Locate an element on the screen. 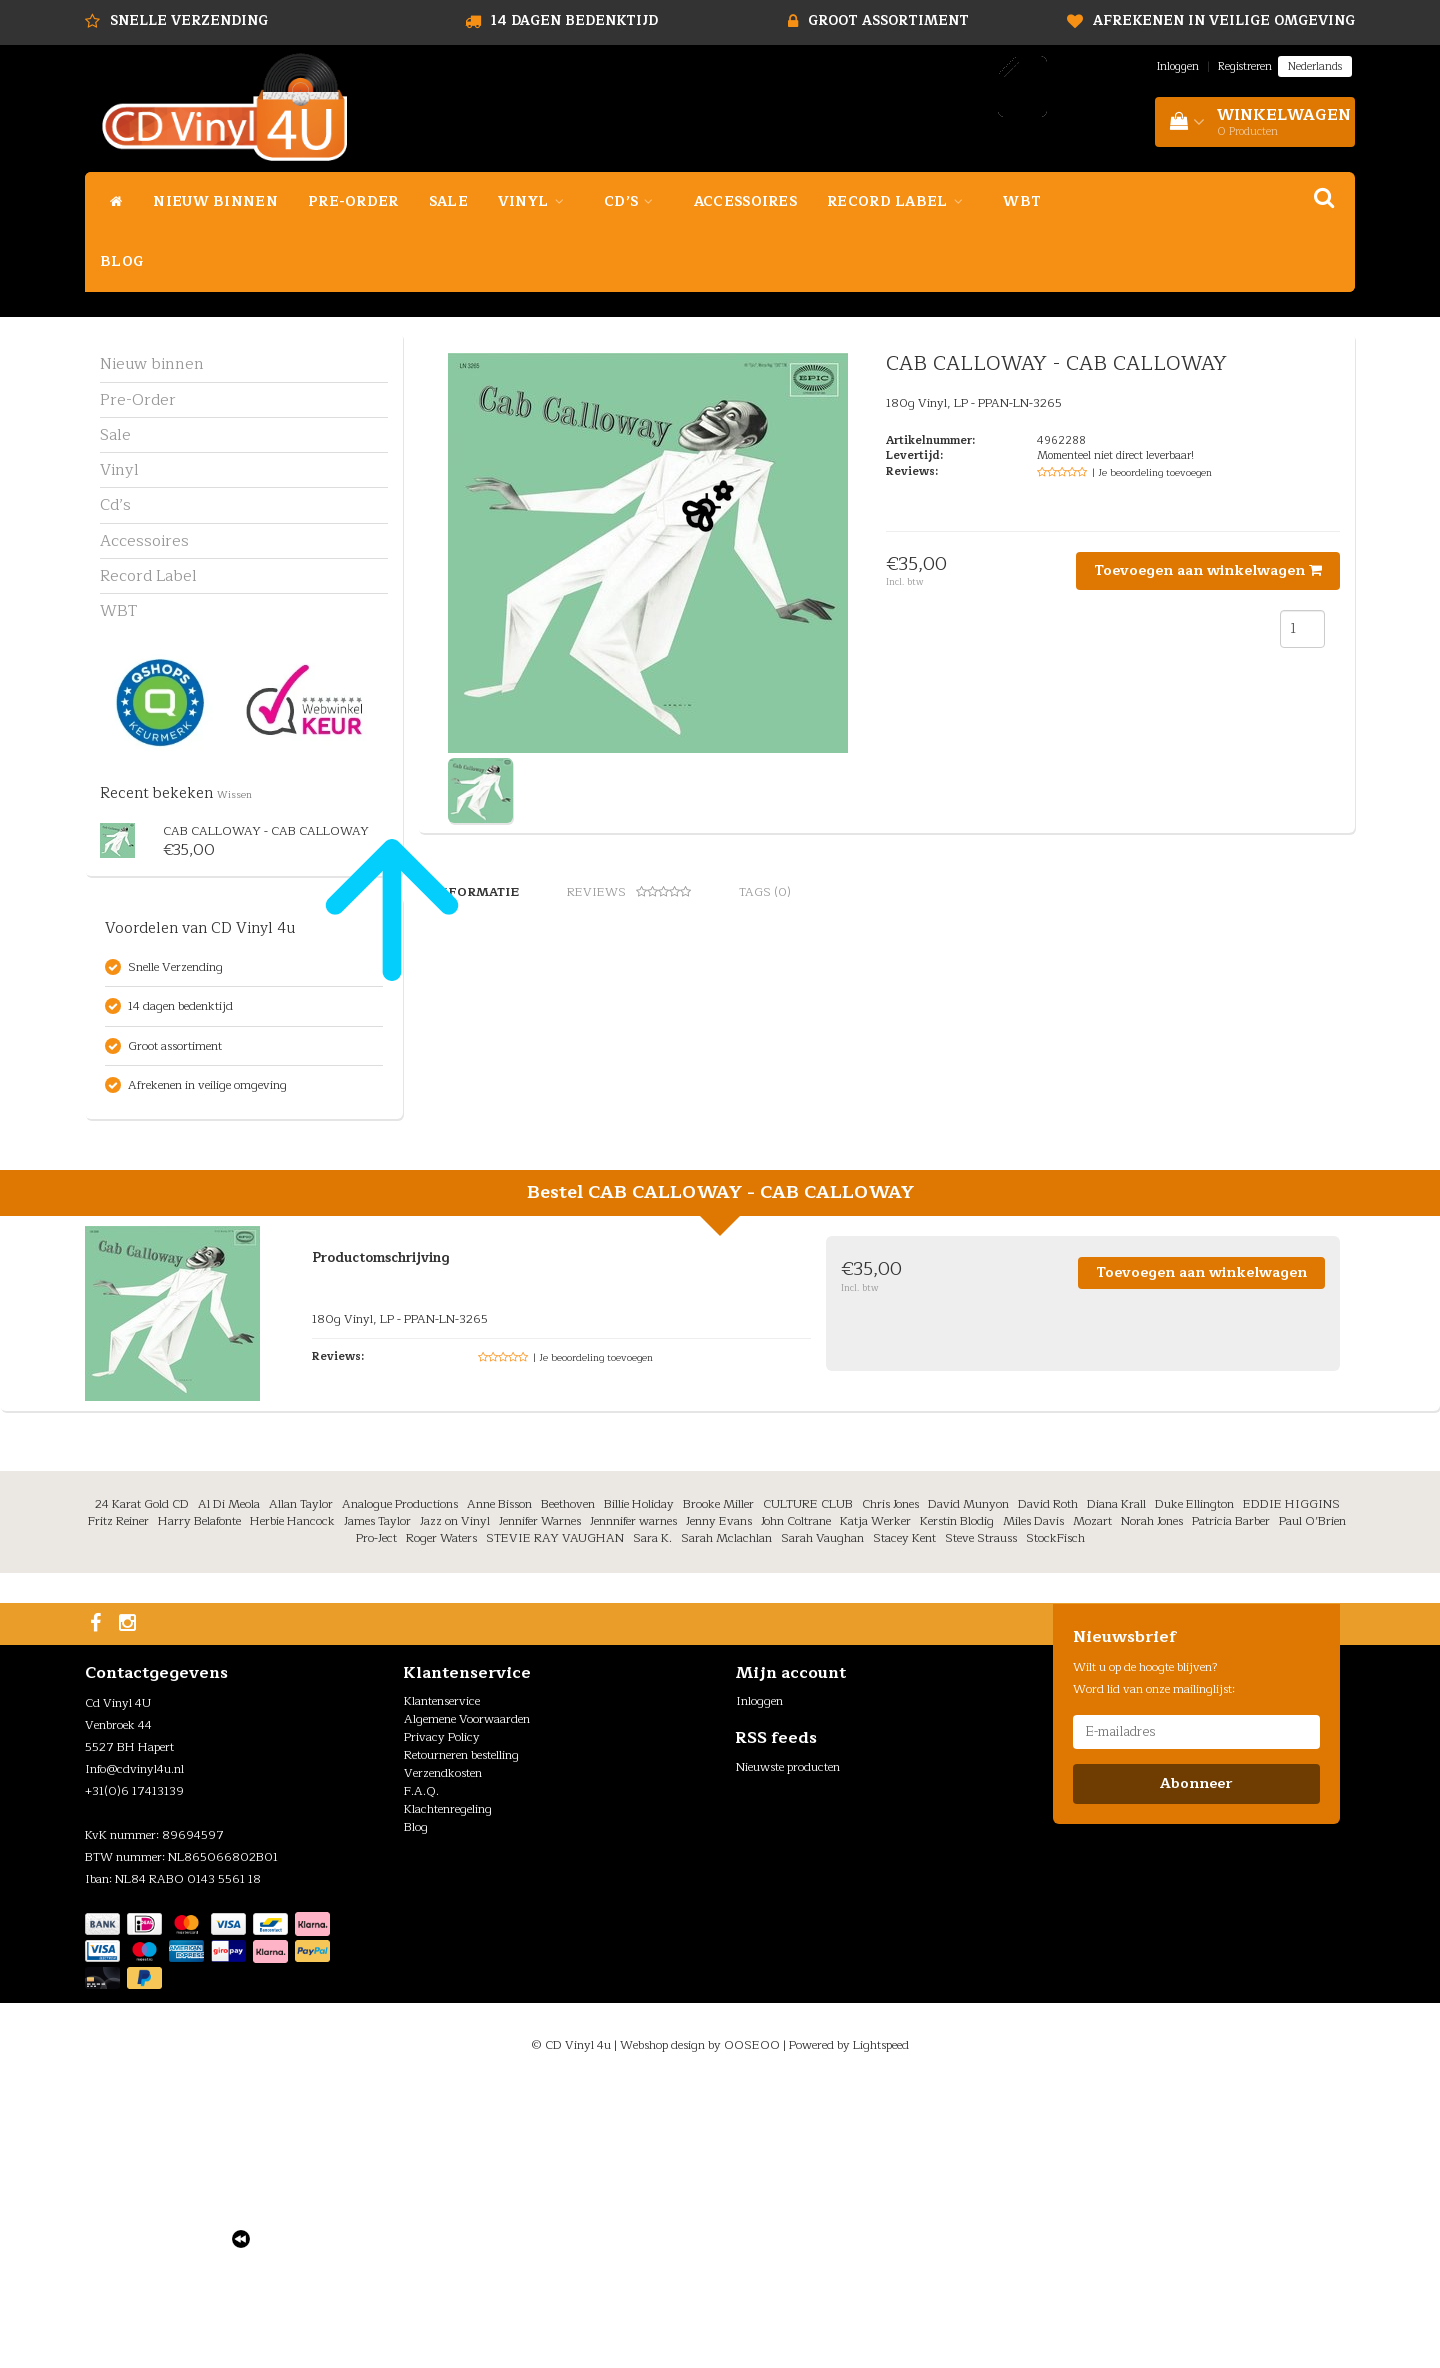 The image size is (1440, 2368). skip to previous track is located at coordinates (241, 2239).